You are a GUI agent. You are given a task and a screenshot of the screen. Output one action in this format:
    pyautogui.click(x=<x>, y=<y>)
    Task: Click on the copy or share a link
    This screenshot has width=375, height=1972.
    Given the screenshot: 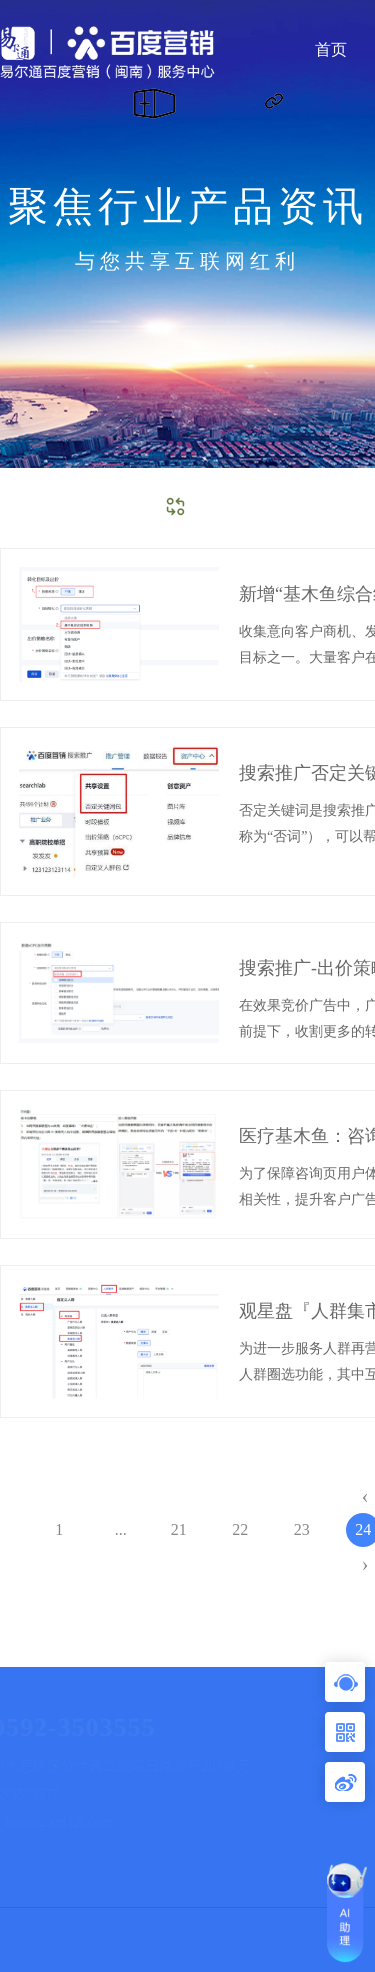 What is the action you would take?
    pyautogui.click(x=274, y=101)
    